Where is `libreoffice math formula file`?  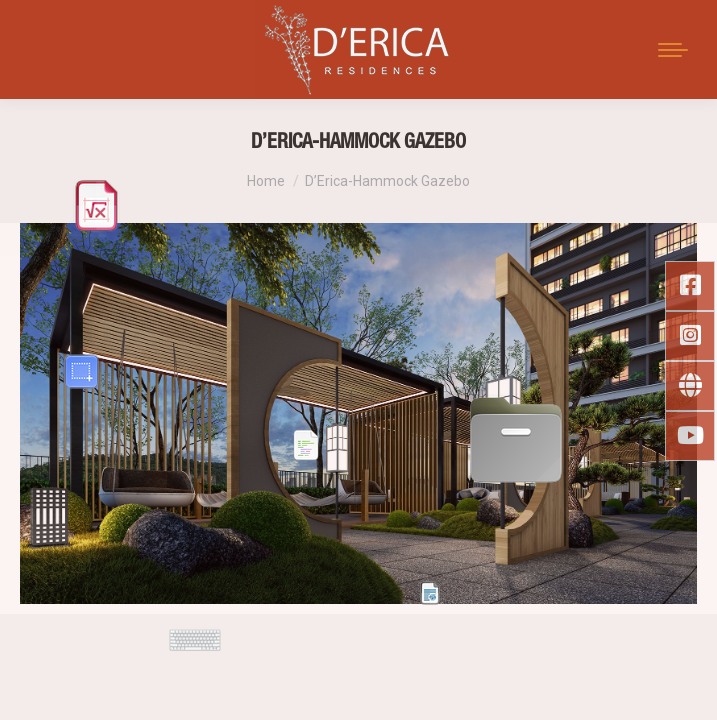
libreoffice math formula file is located at coordinates (96, 205).